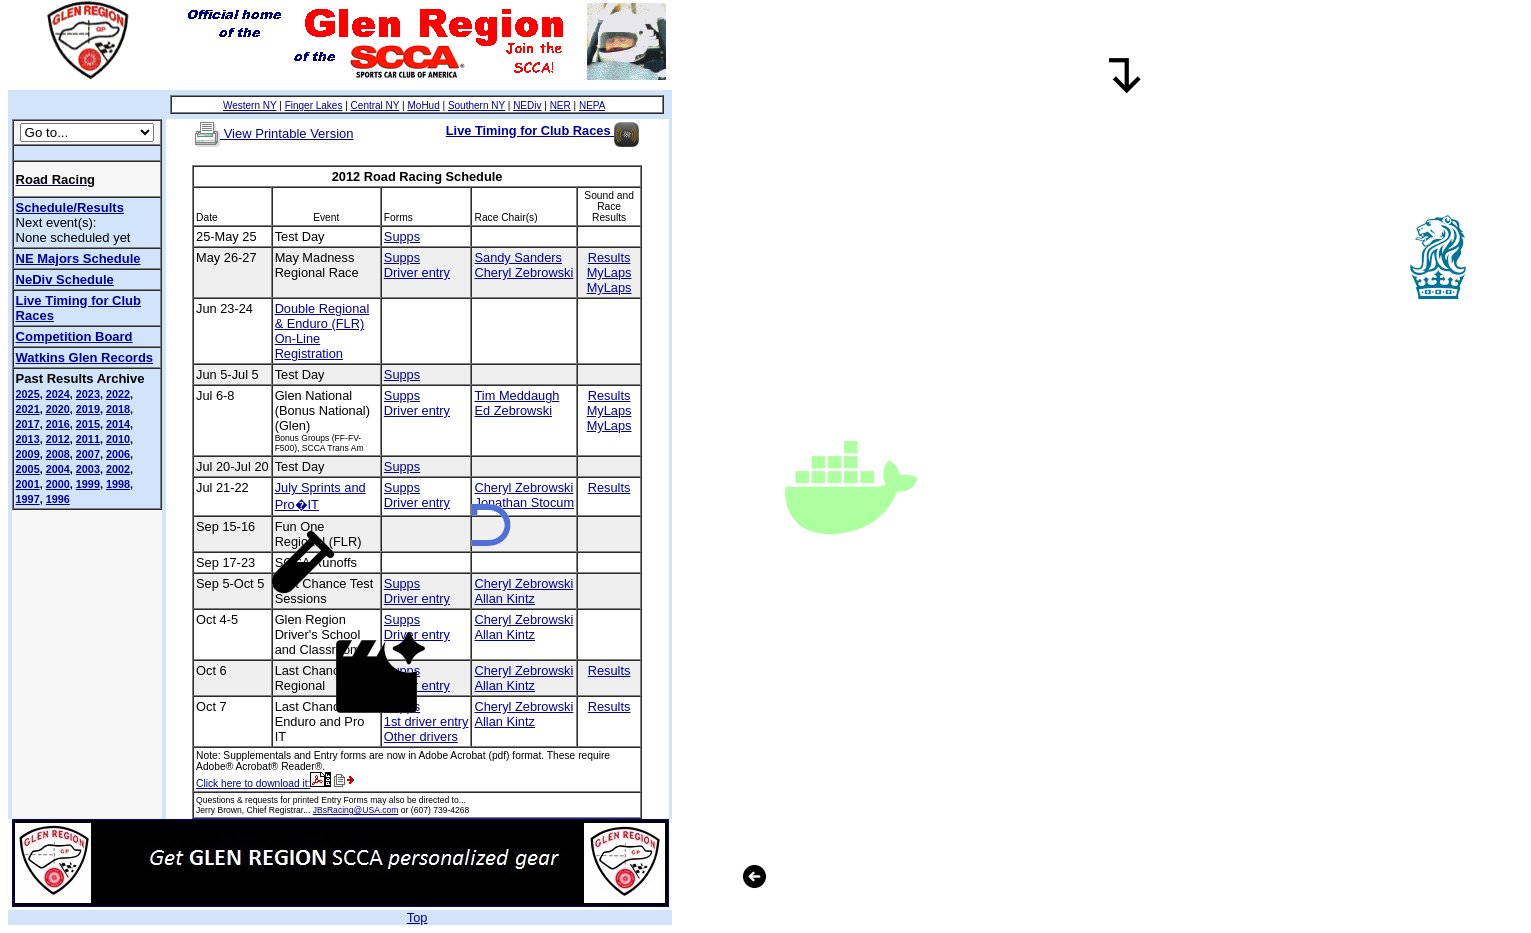 The image size is (1531, 933). What do you see at coordinates (851, 487) in the screenshot?
I see `docker container platform logo` at bounding box center [851, 487].